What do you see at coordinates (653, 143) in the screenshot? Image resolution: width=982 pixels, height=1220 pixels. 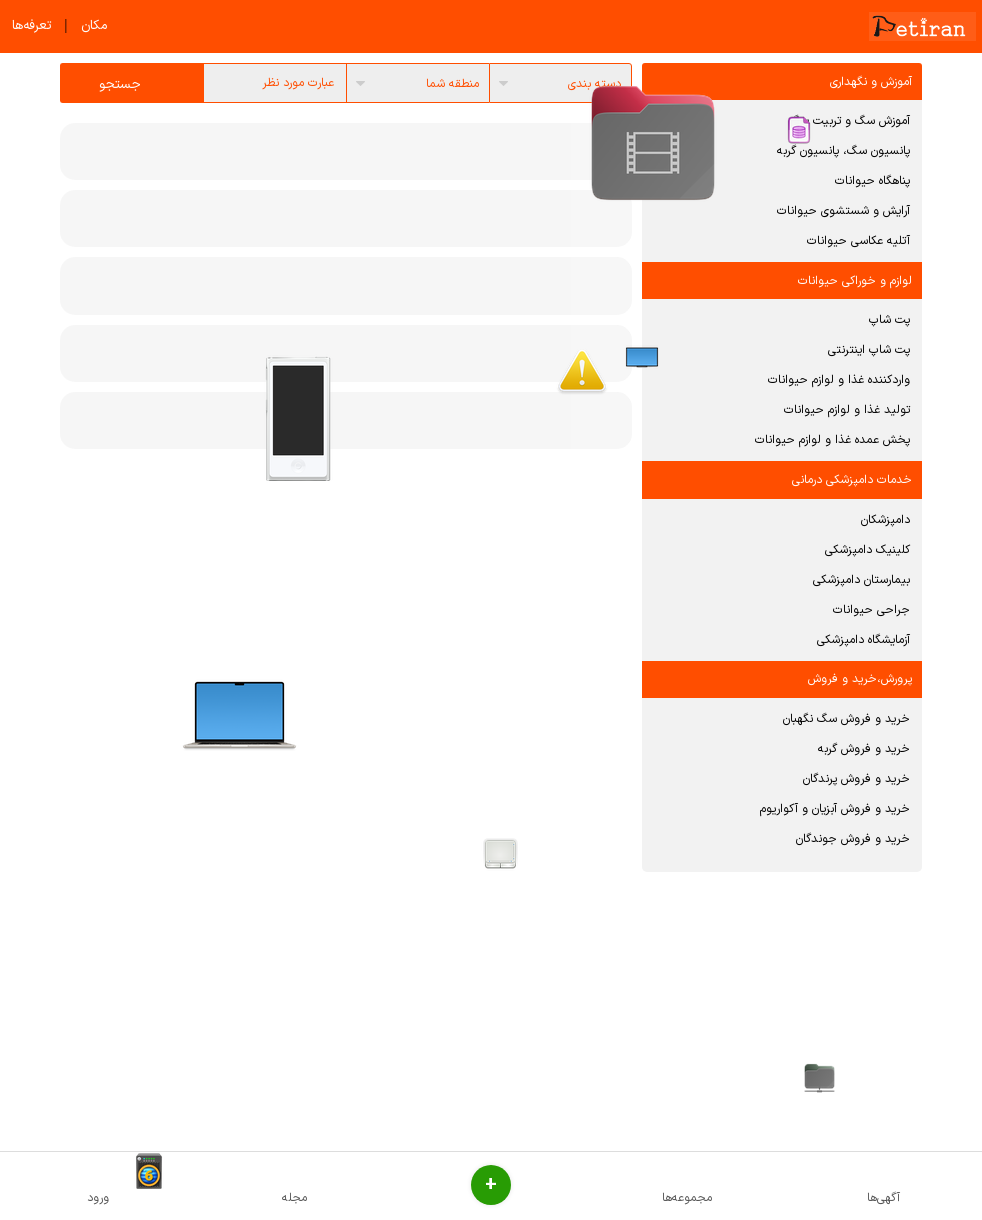 I see `open videos folder` at bounding box center [653, 143].